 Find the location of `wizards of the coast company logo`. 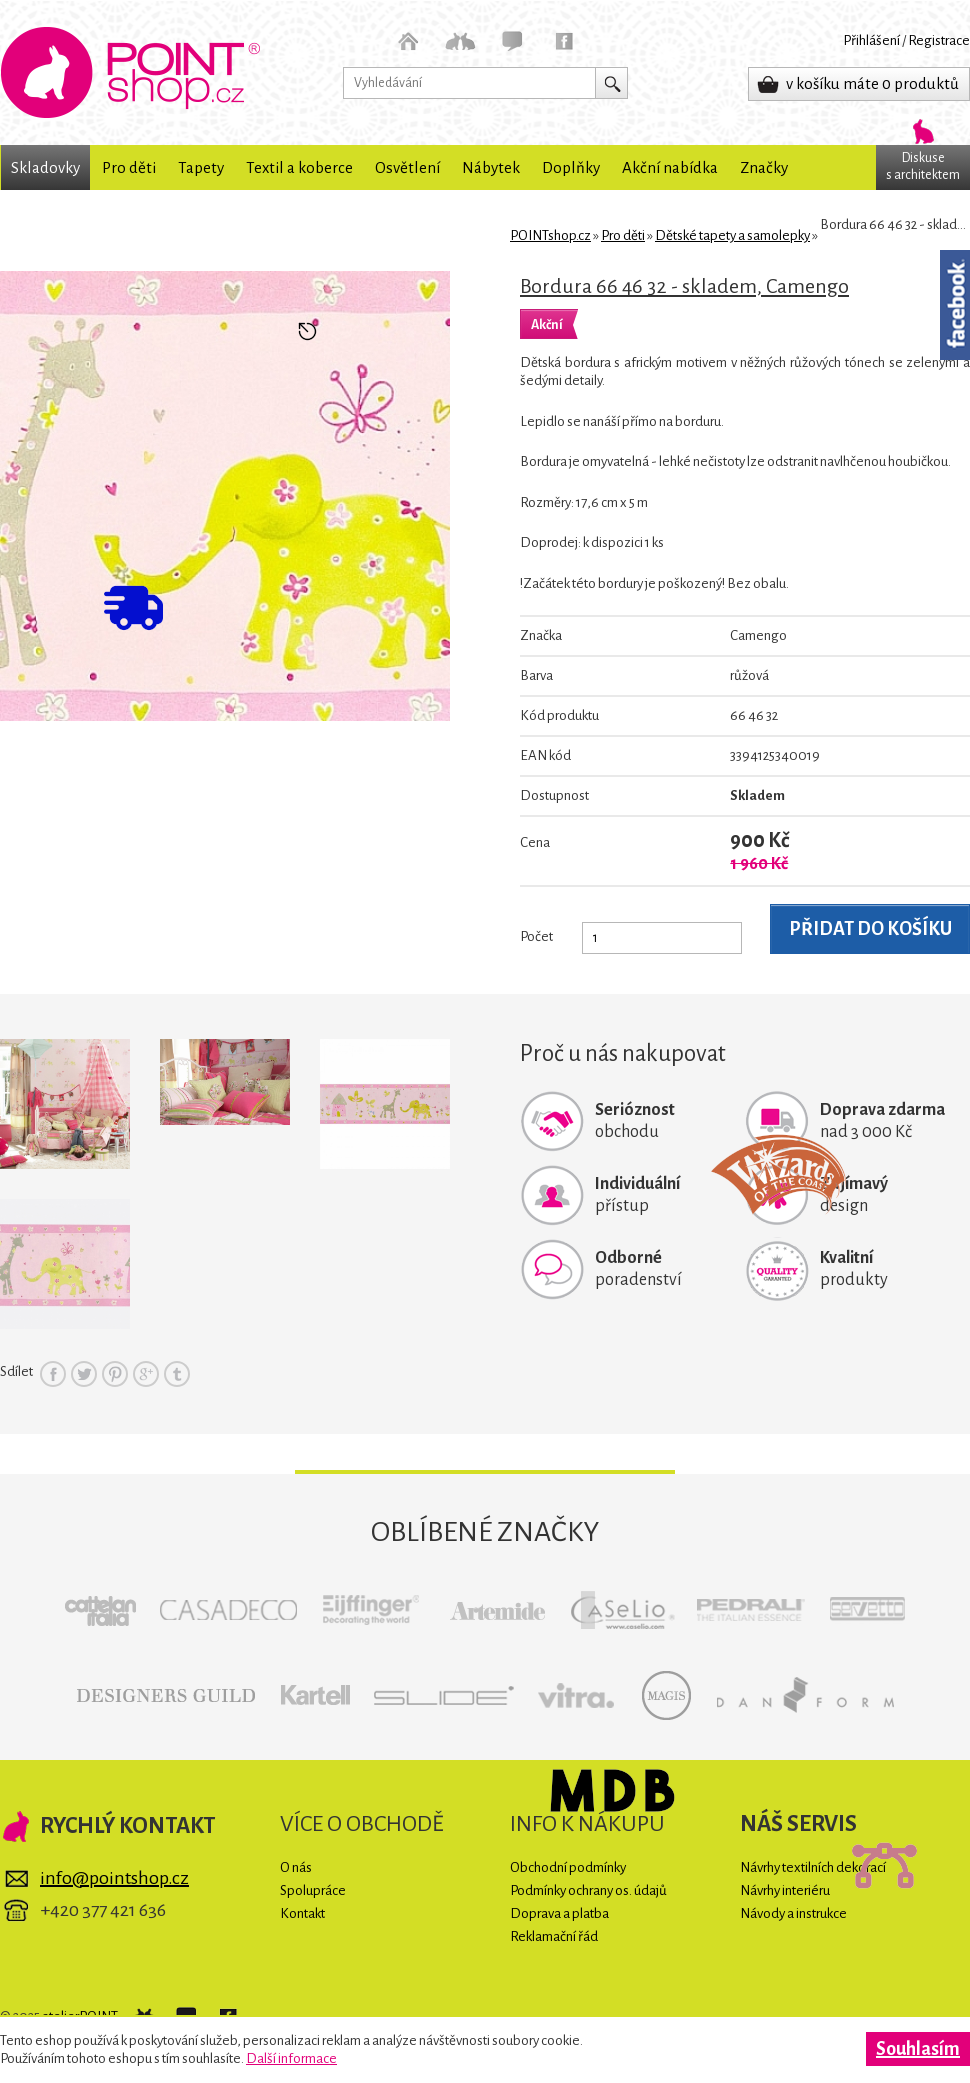

wizards of the coast company logo is located at coordinates (778, 1174).